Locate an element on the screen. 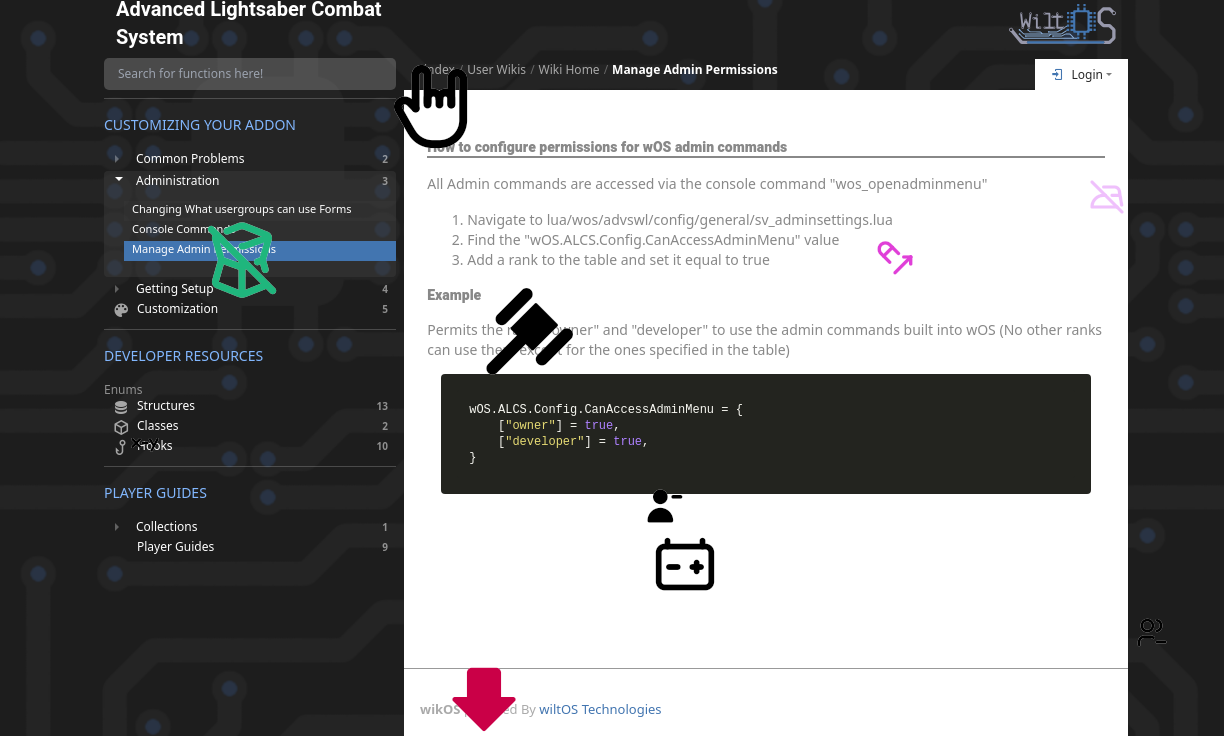 Image resolution: width=1224 pixels, height=736 pixels. remove a member from the group is located at coordinates (1151, 632).